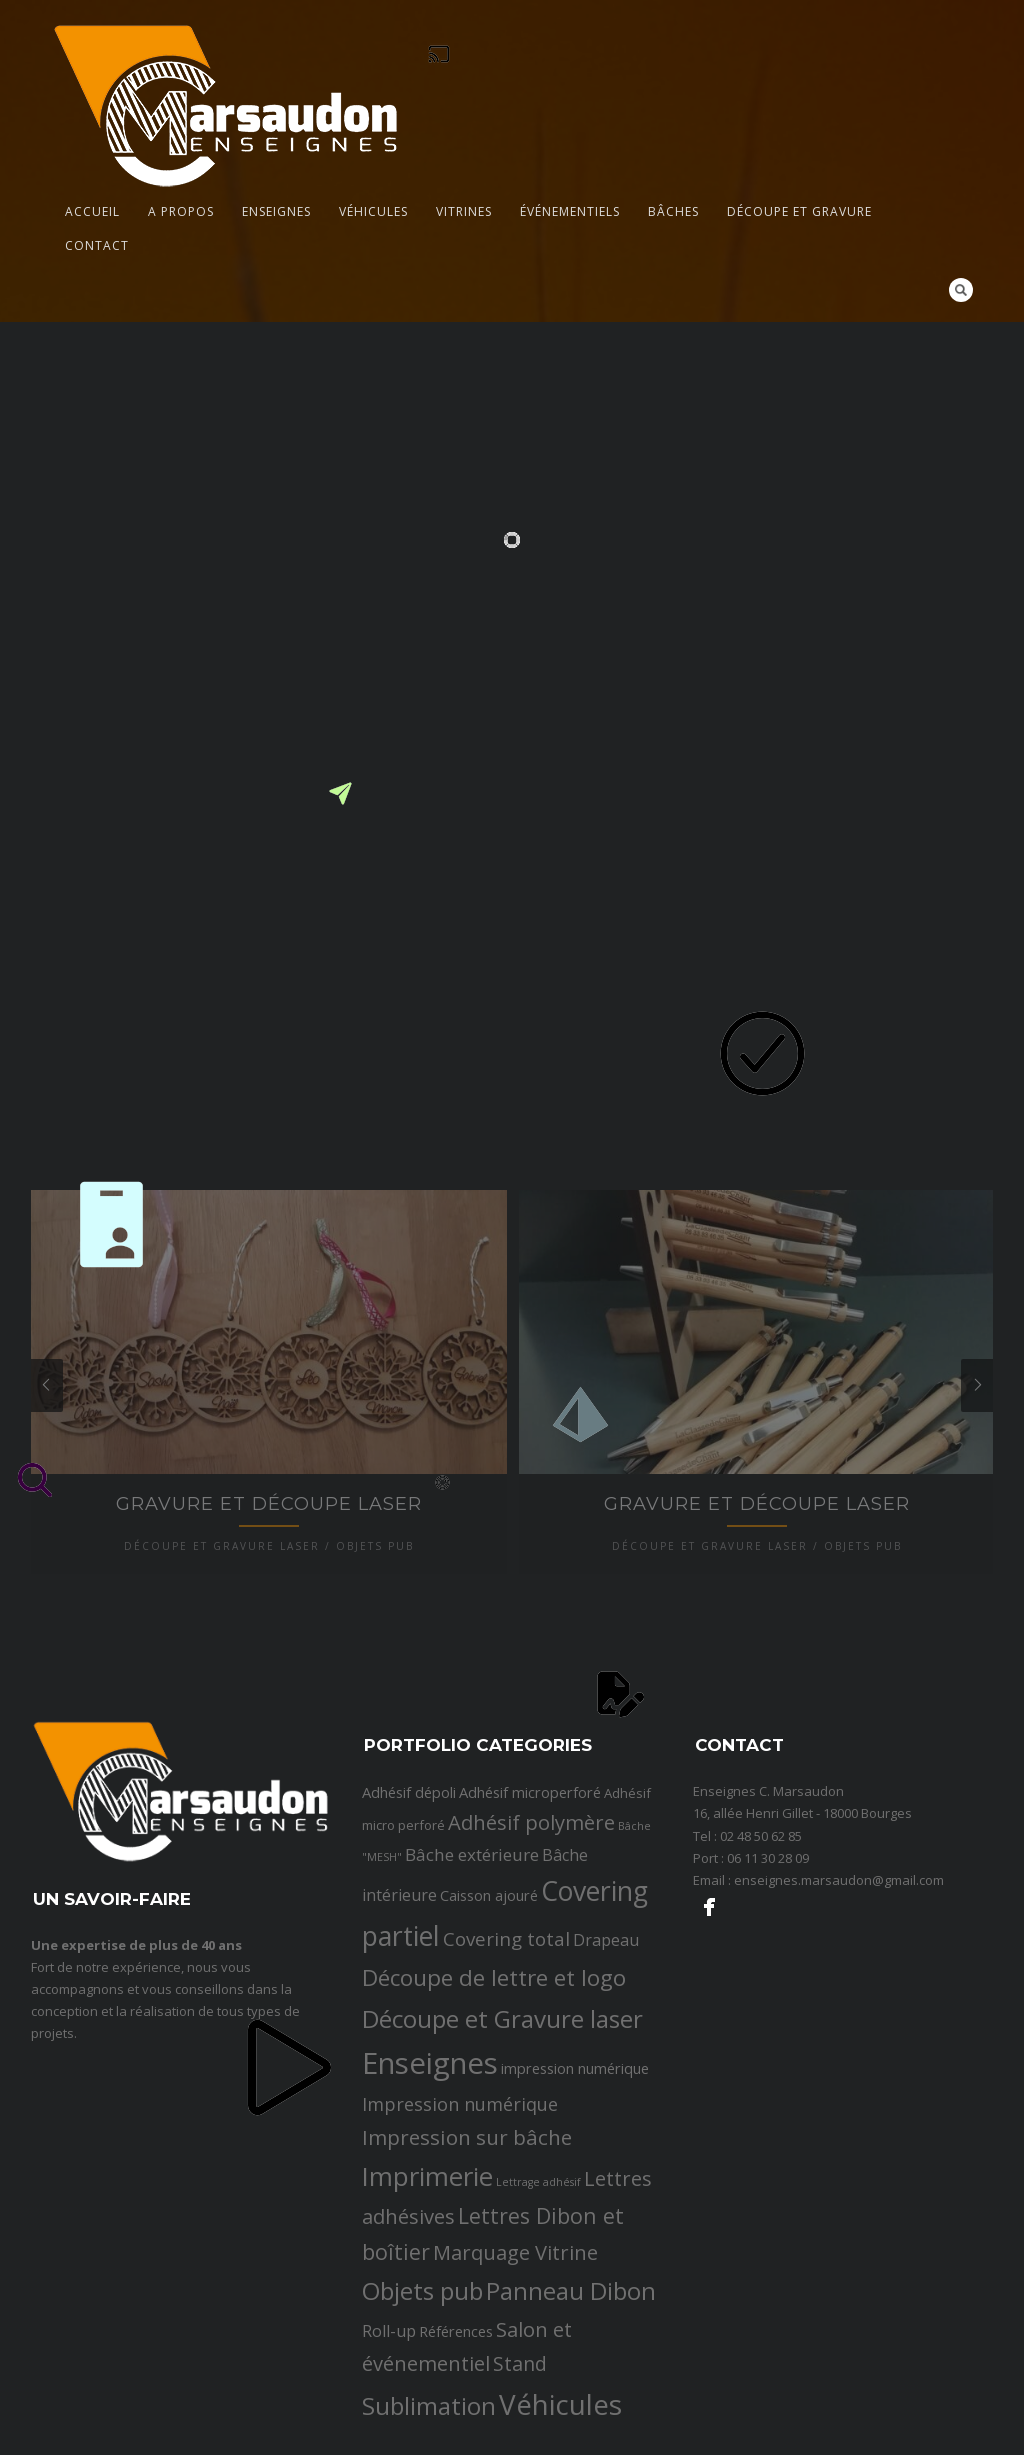 The height and width of the screenshot is (2455, 1024). What do you see at coordinates (442, 1482) in the screenshot?
I see `refresh or reload content` at bounding box center [442, 1482].